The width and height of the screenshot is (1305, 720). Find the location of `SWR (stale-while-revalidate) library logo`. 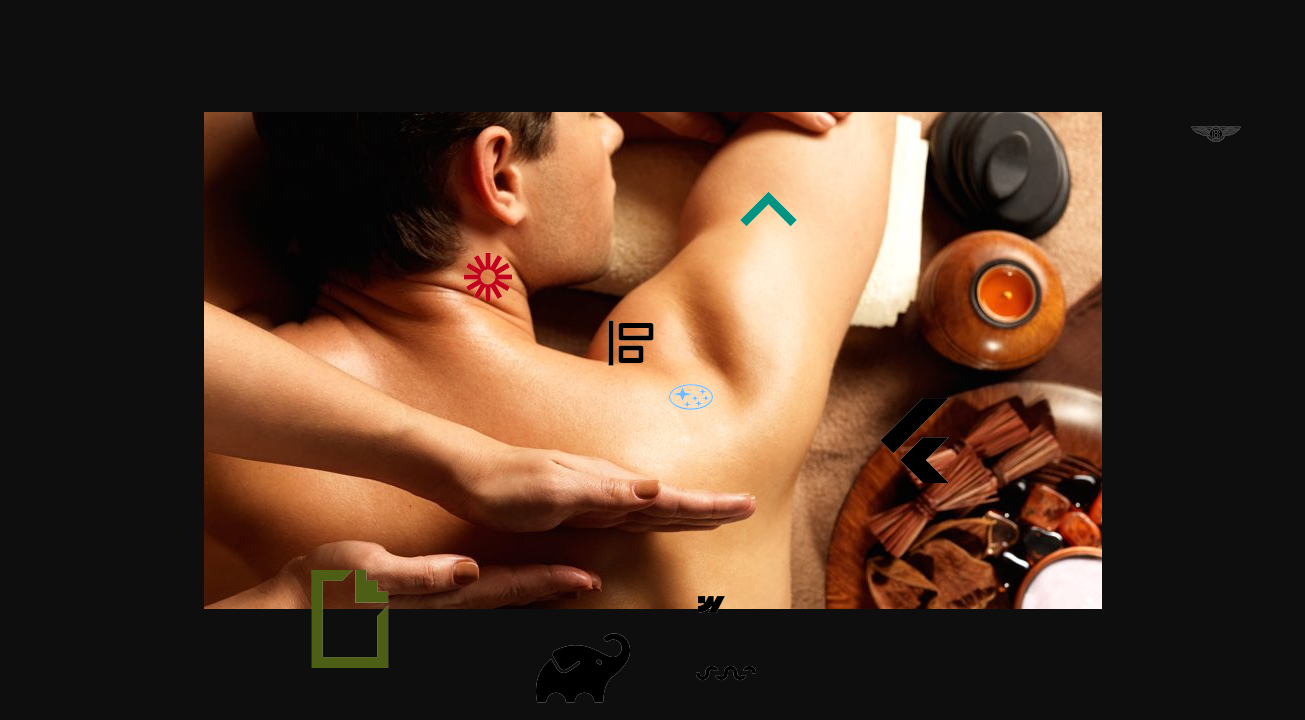

SWR (stale-while-revalidate) library logo is located at coordinates (726, 673).